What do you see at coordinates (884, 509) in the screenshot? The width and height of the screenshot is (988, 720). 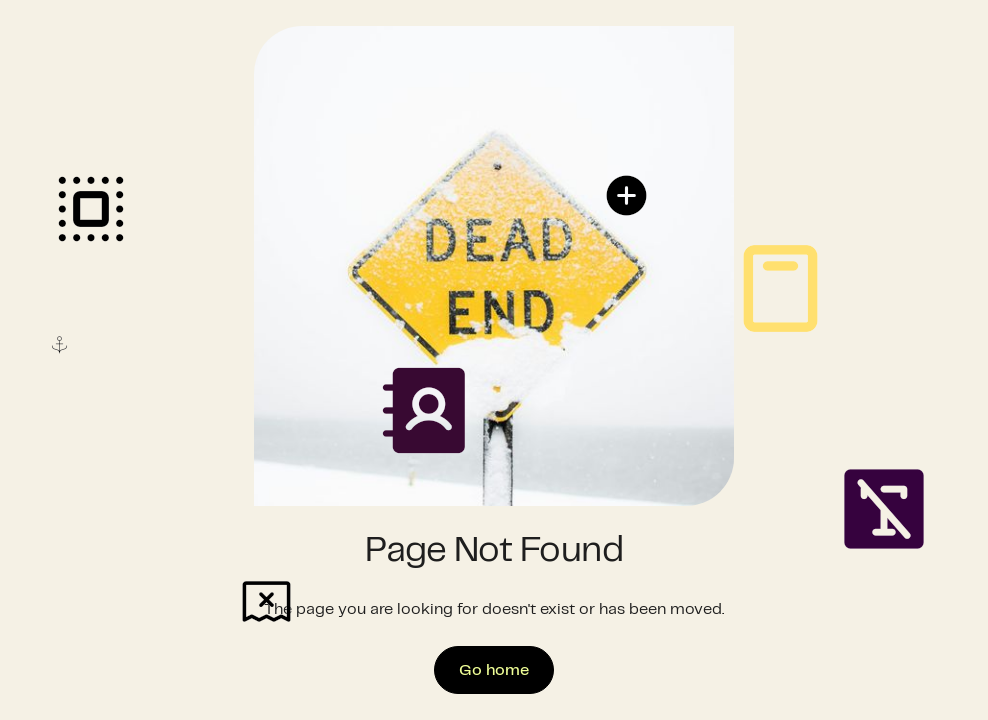 I see `disable text formatting` at bounding box center [884, 509].